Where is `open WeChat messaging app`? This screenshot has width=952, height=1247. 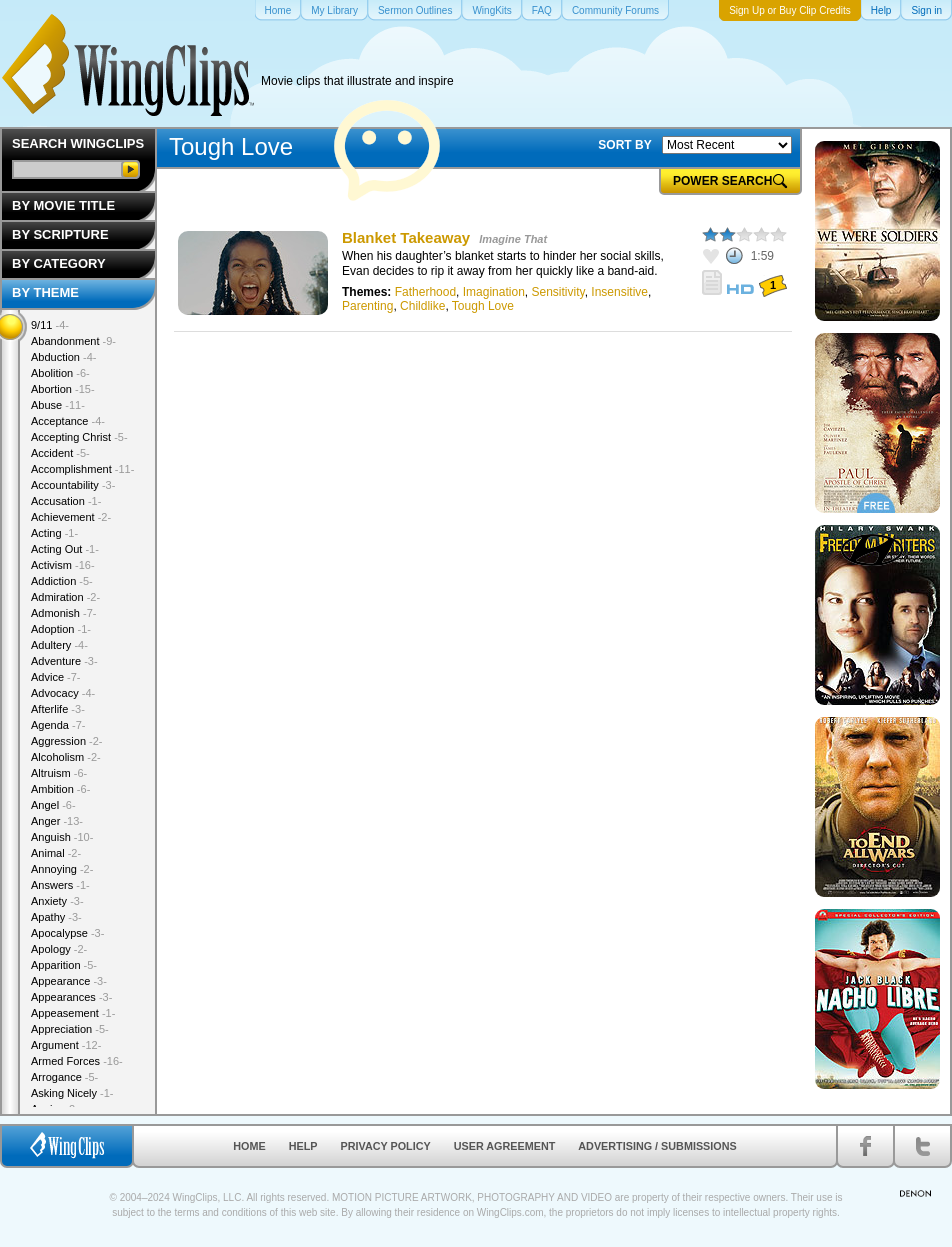 open WeChat messaging app is located at coordinates (387, 147).